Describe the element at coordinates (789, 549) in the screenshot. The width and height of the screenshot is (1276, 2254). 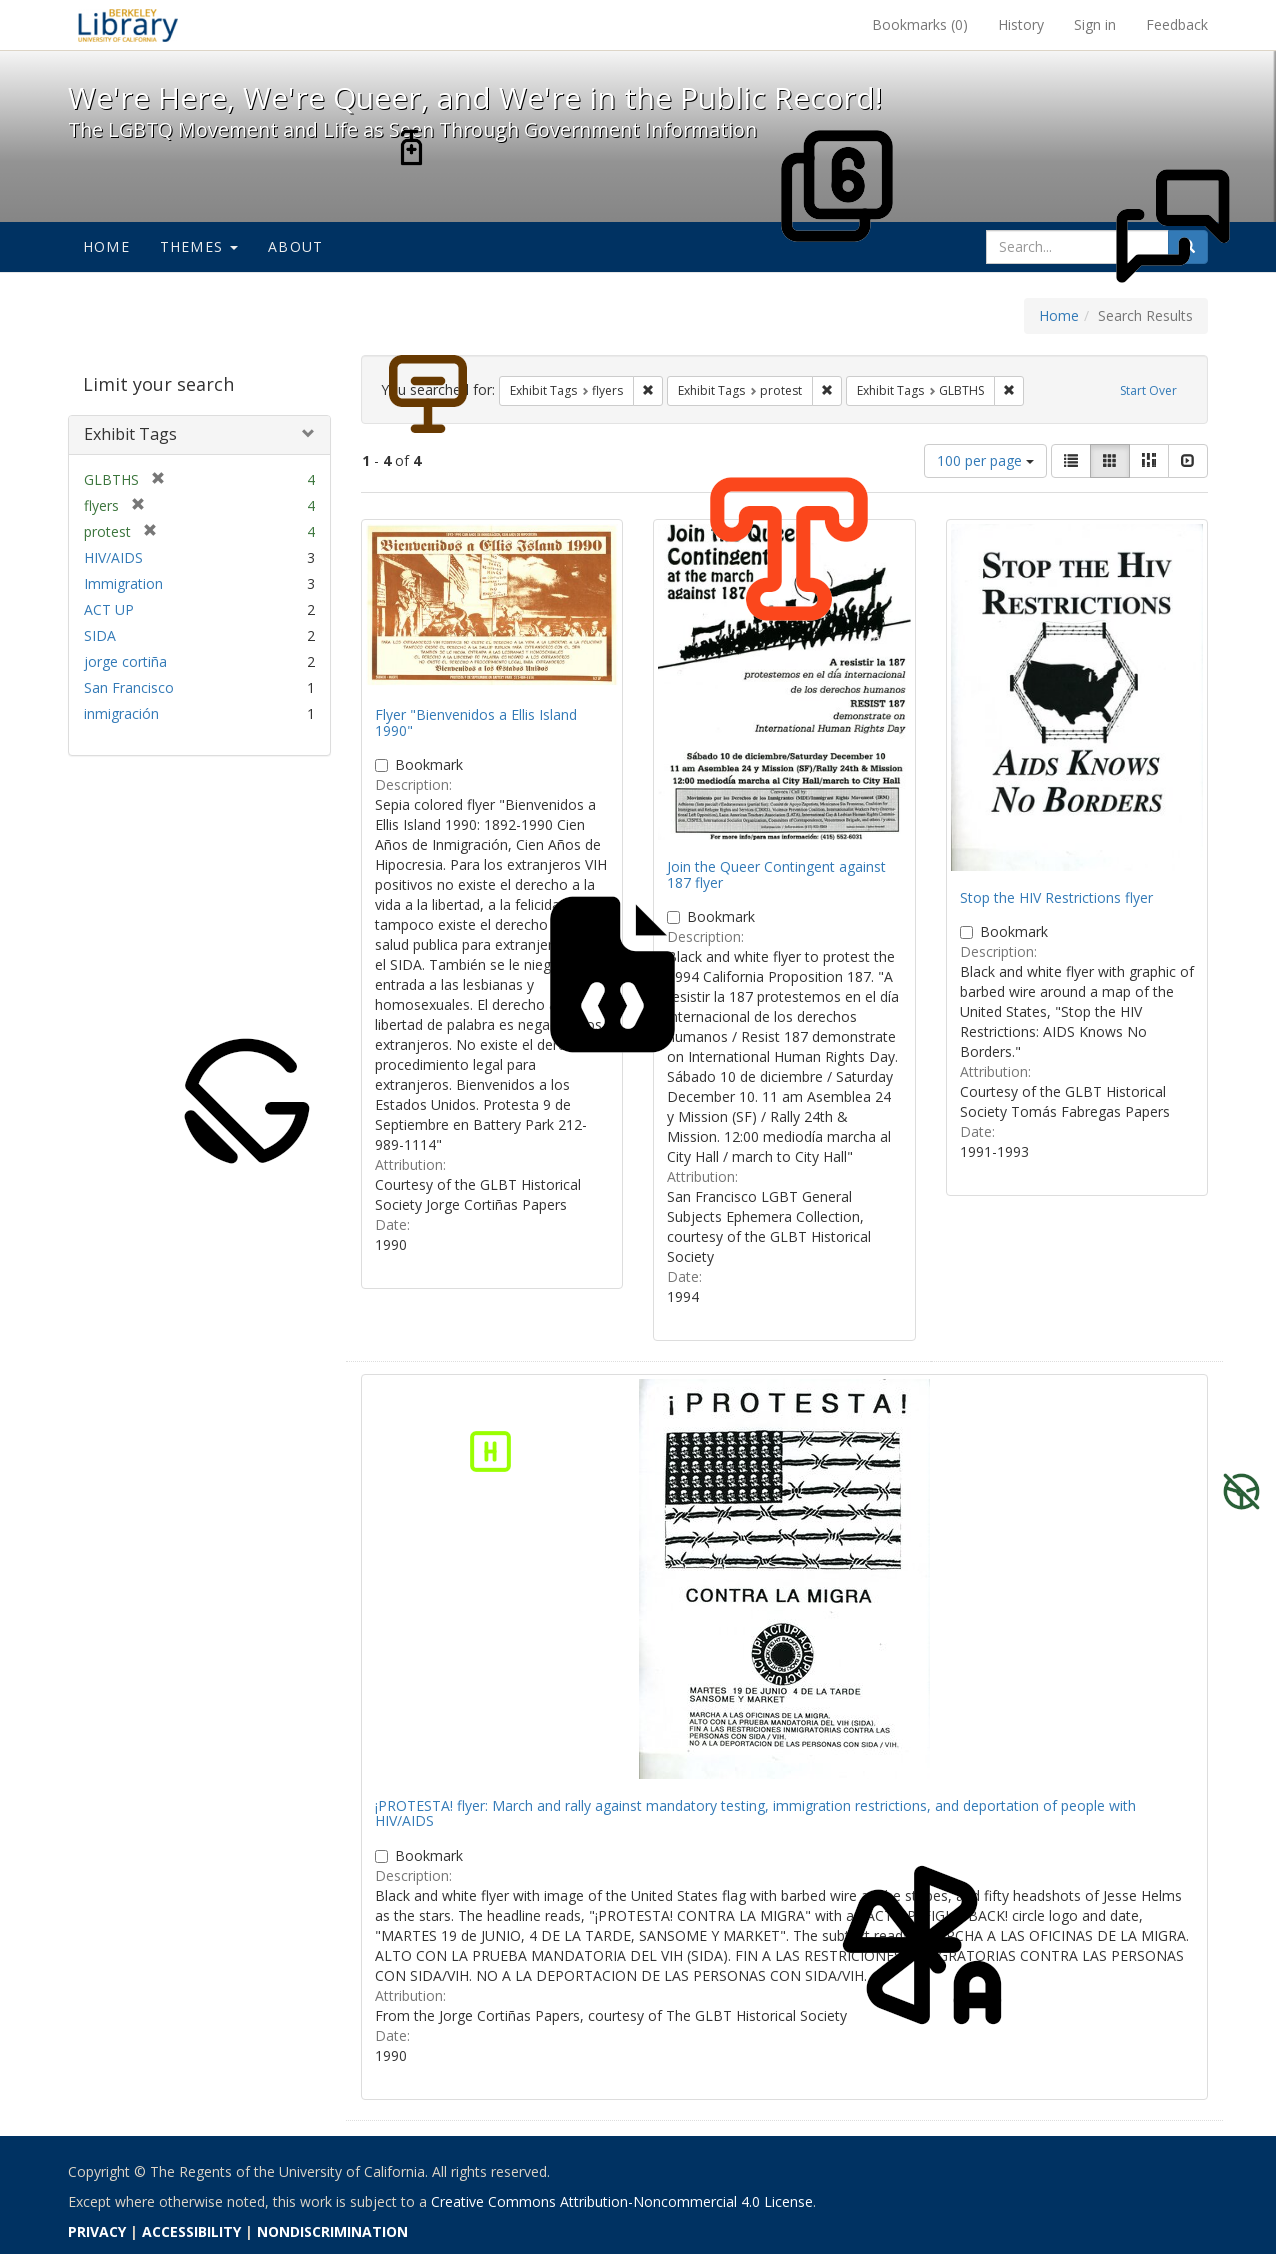
I see `access text formatting options` at that location.